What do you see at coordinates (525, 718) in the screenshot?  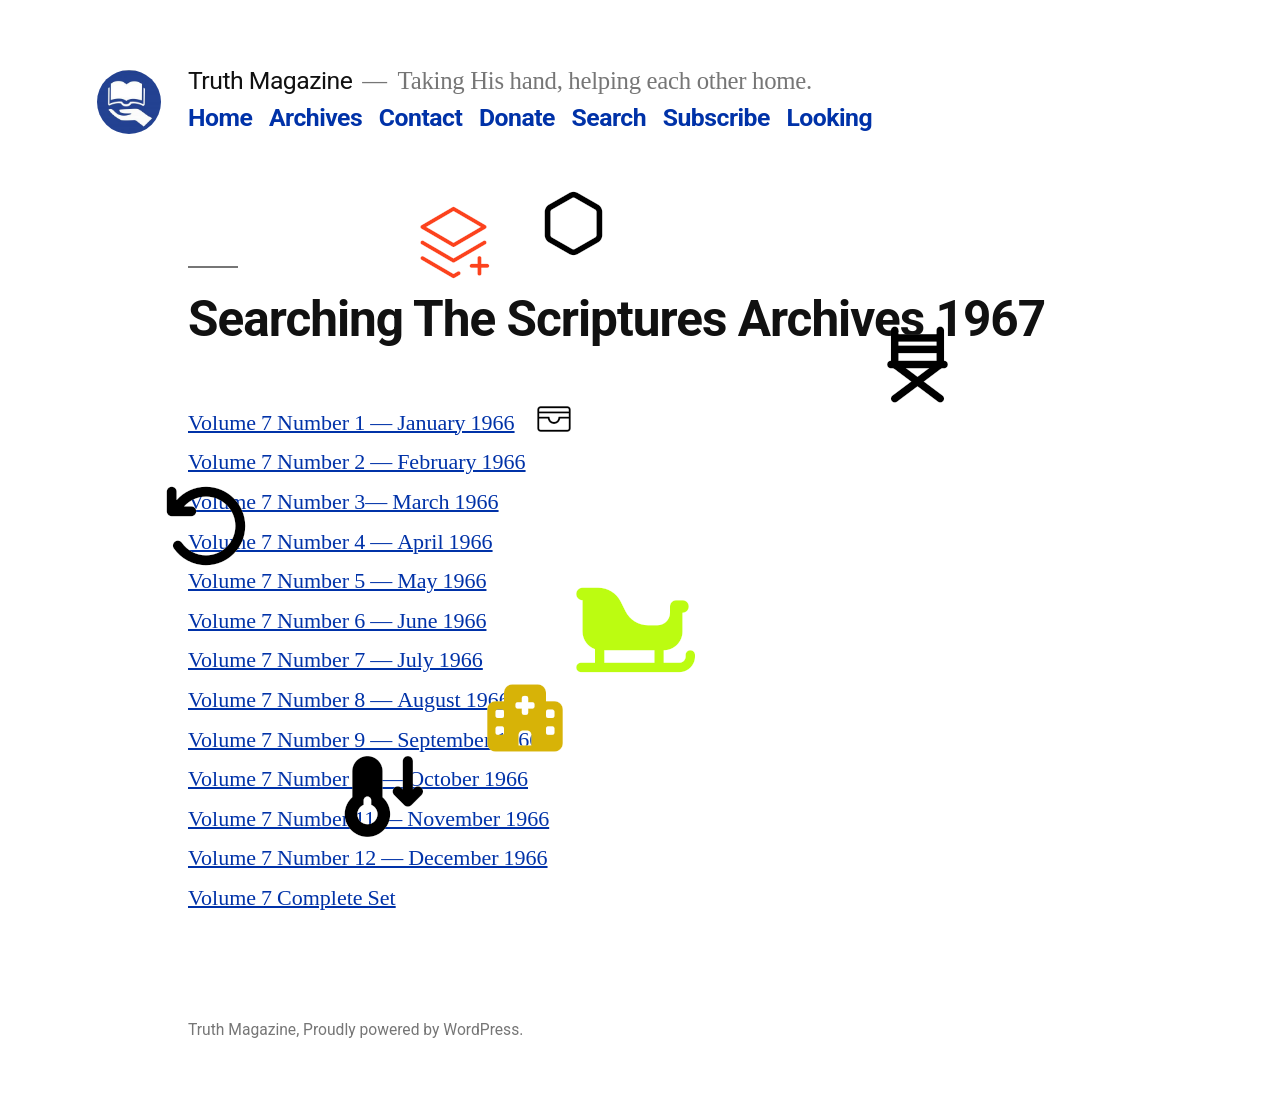 I see `find nearby hospitals or medical facilities` at bounding box center [525, 718].